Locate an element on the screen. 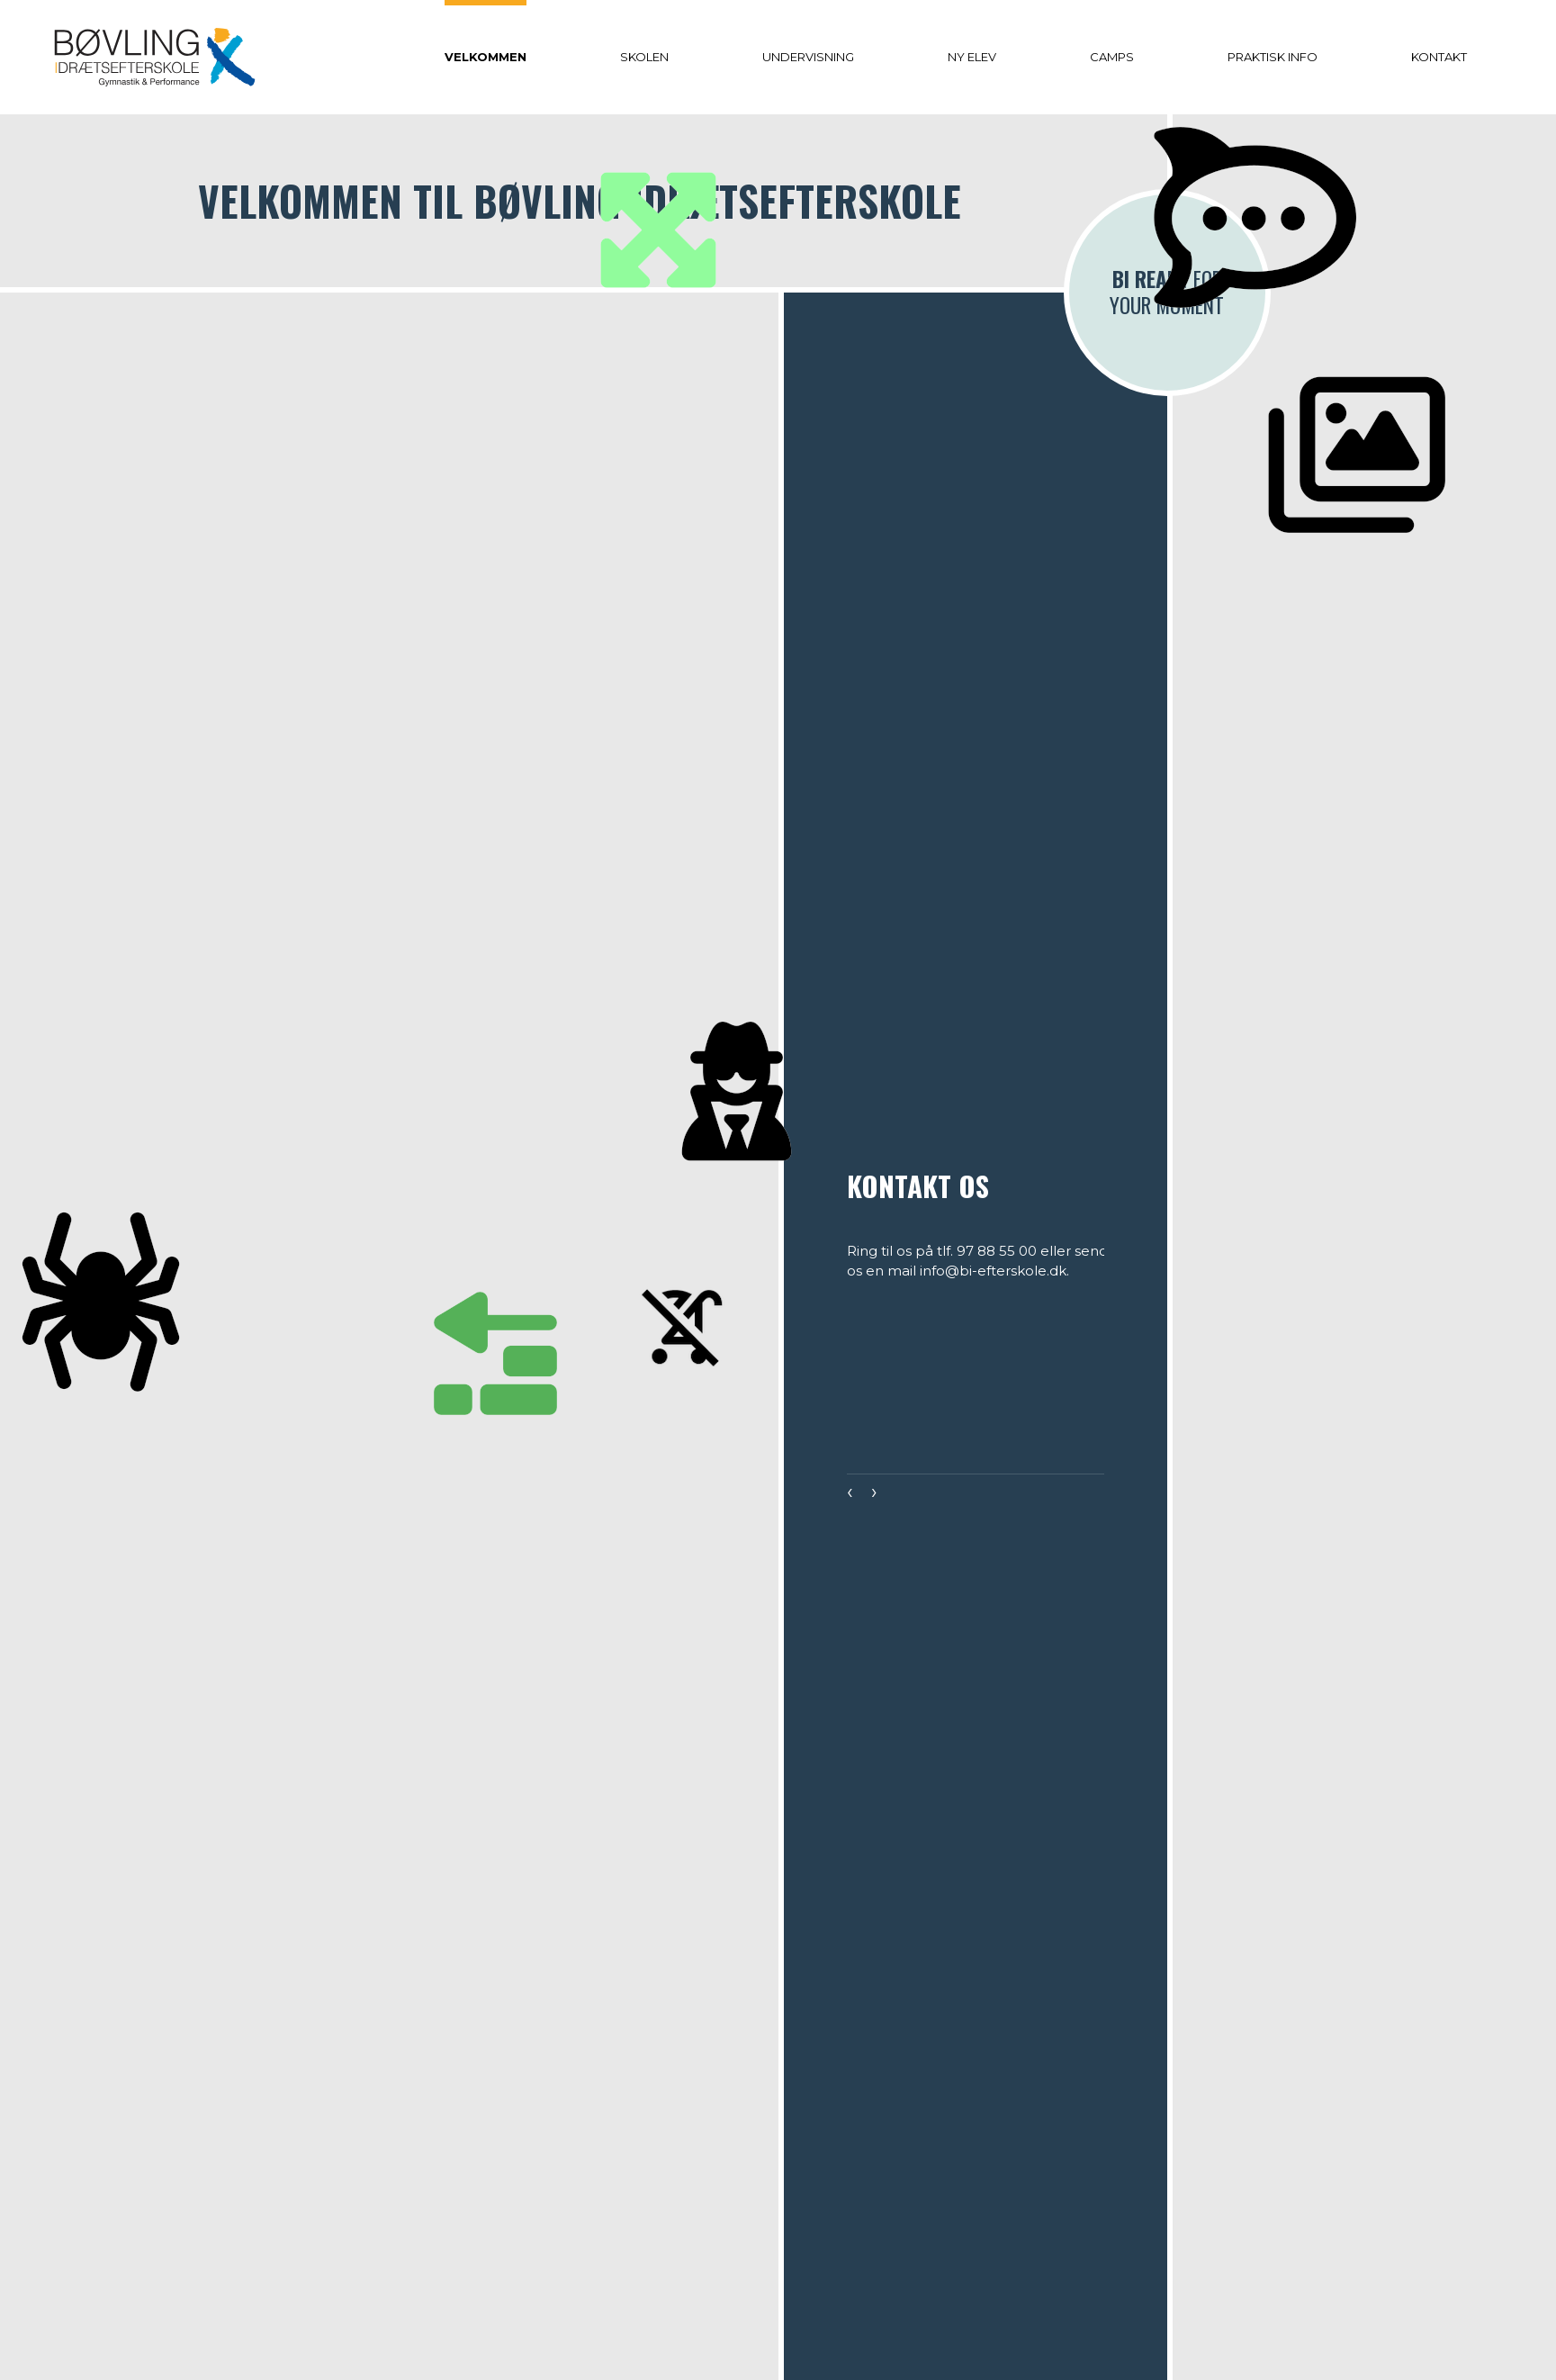 This screenshot has width=1556, height=2380. view photo gallery is located at coordinates (1362, 449).